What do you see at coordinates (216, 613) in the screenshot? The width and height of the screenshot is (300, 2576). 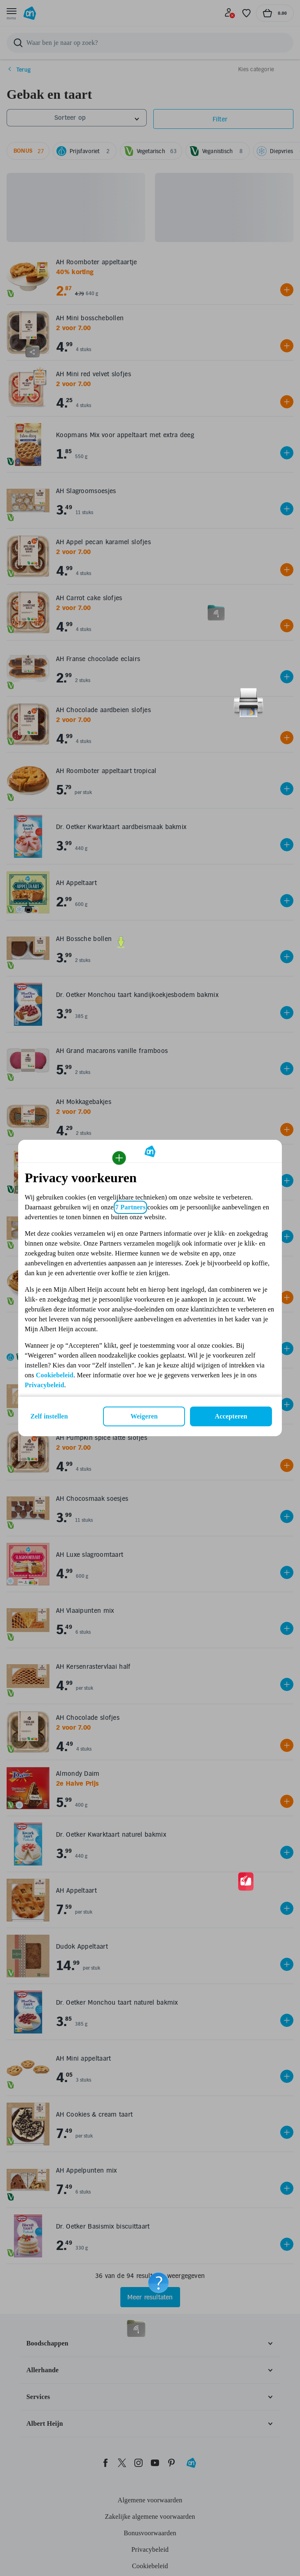 I see `open insync cloud sync folder` at bounding box center [216, 613].